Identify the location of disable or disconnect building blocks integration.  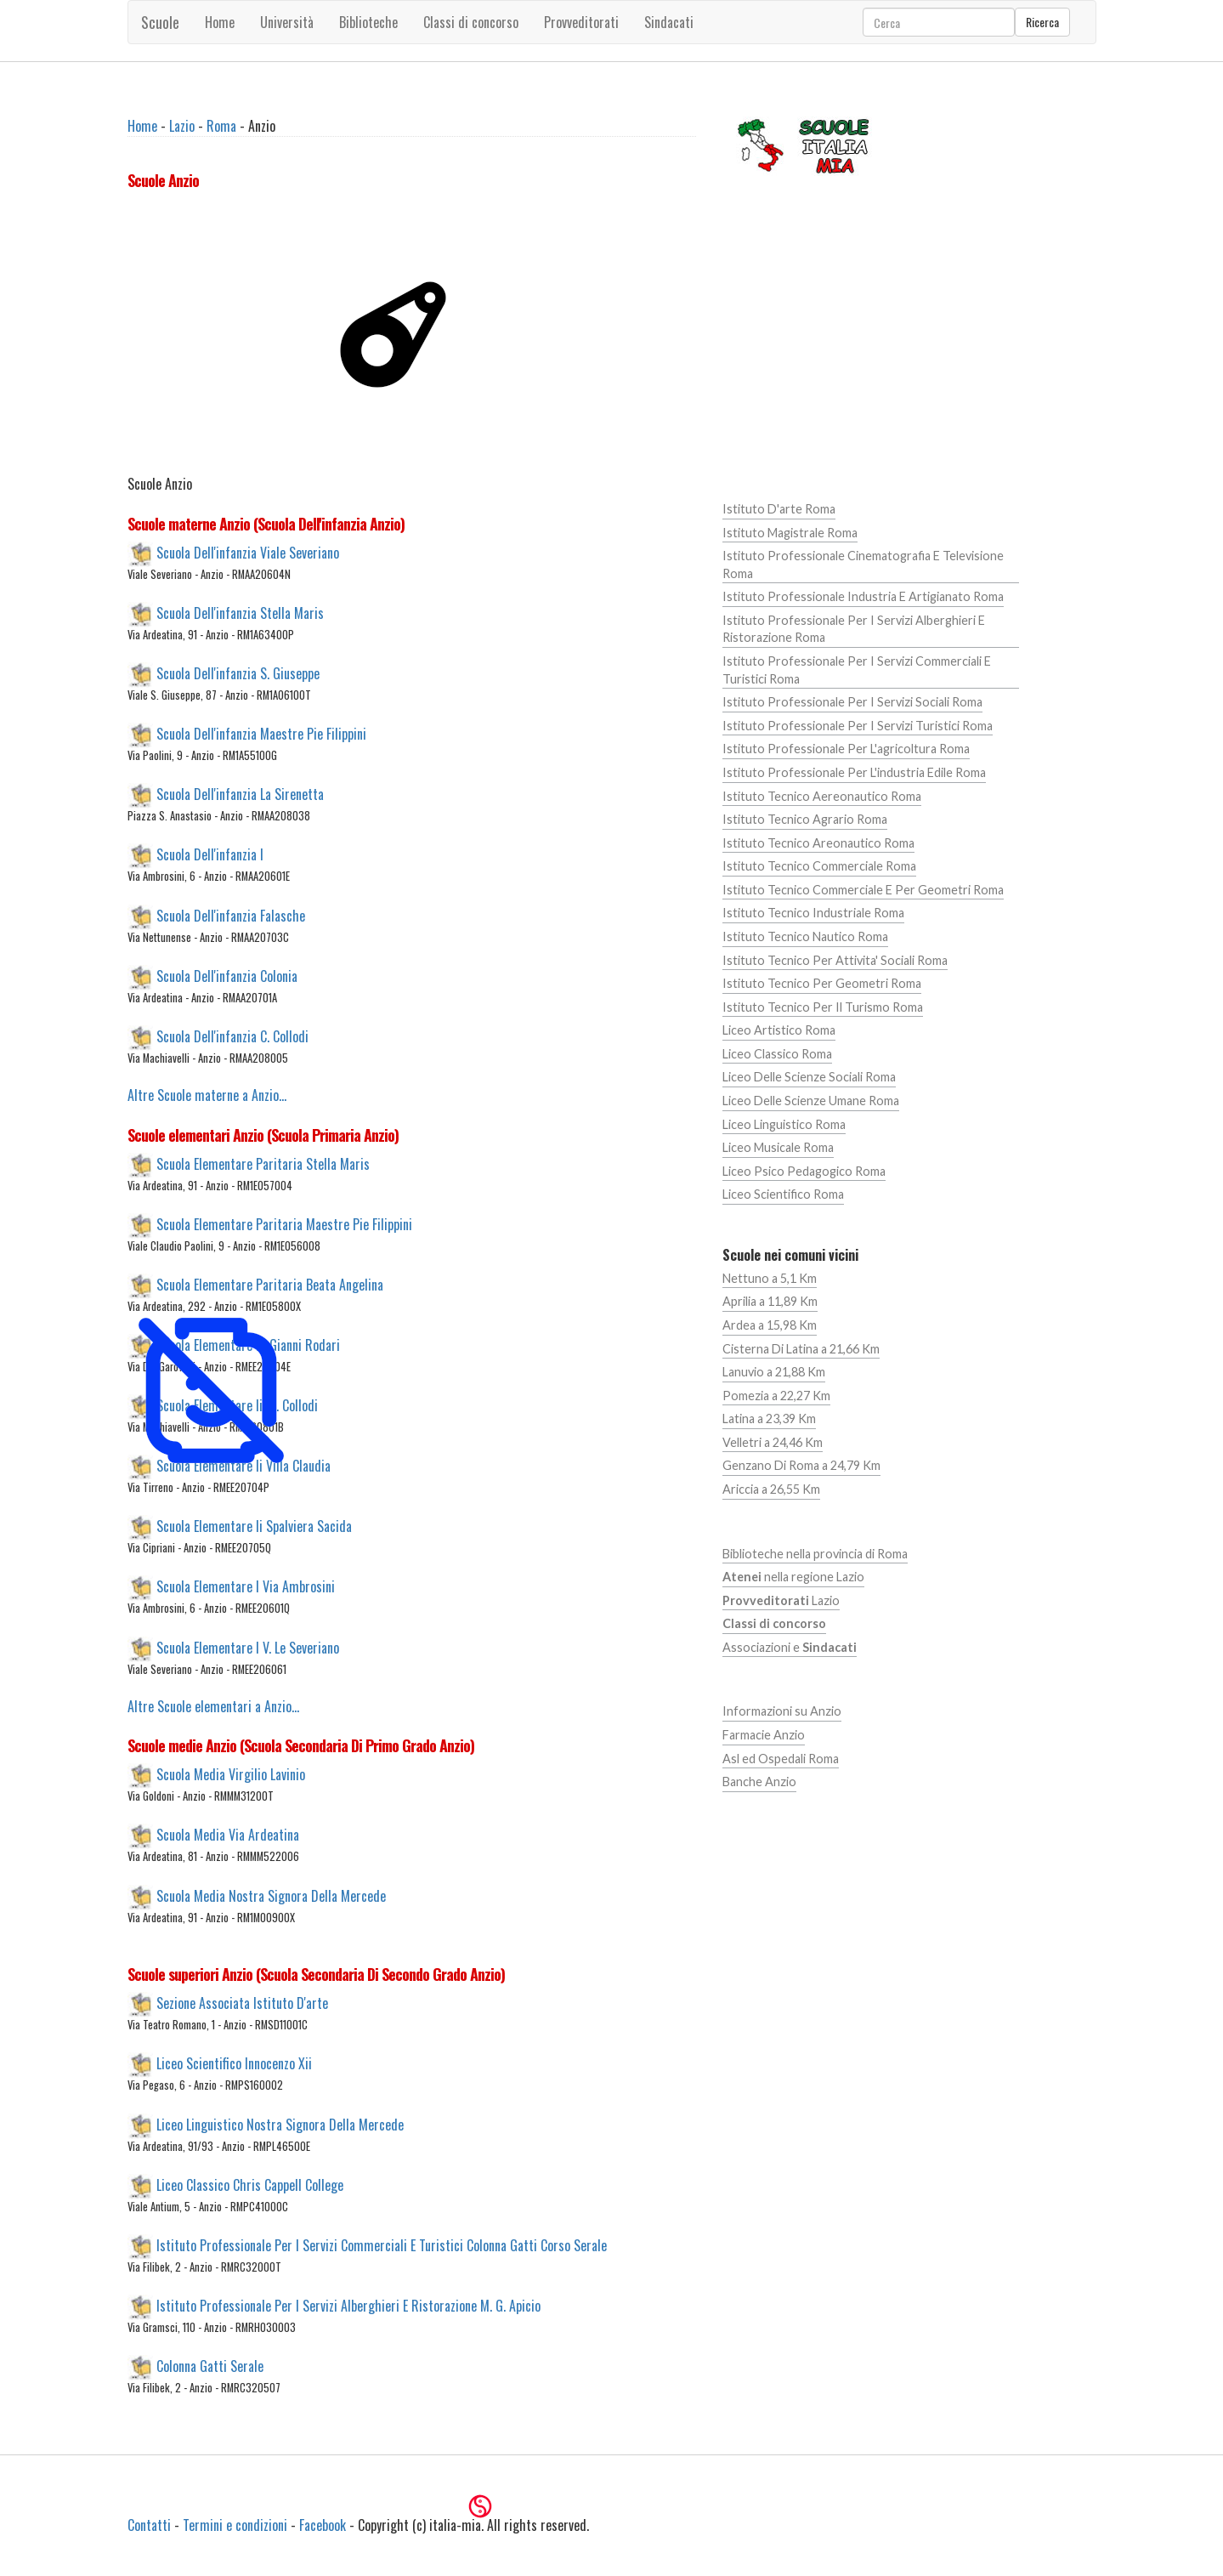
(211, 1390).